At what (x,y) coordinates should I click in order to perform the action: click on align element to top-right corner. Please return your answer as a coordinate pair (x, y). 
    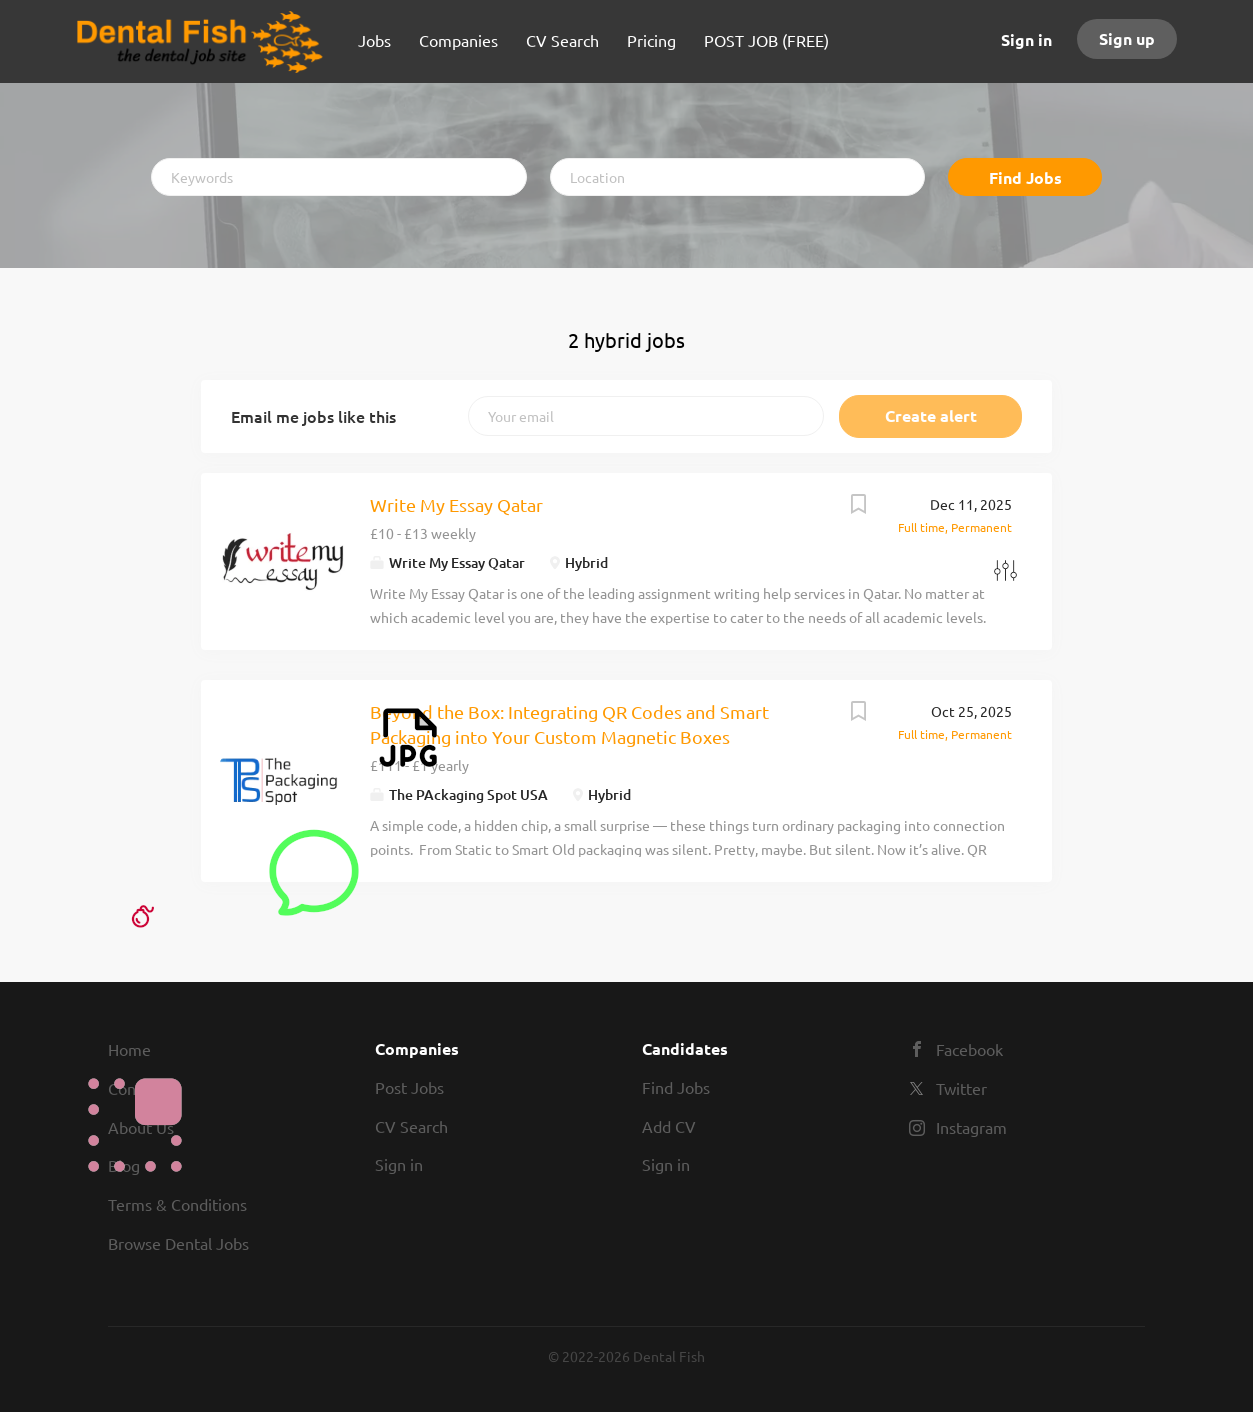
    Looking at the image, I should click on (135, 1125).